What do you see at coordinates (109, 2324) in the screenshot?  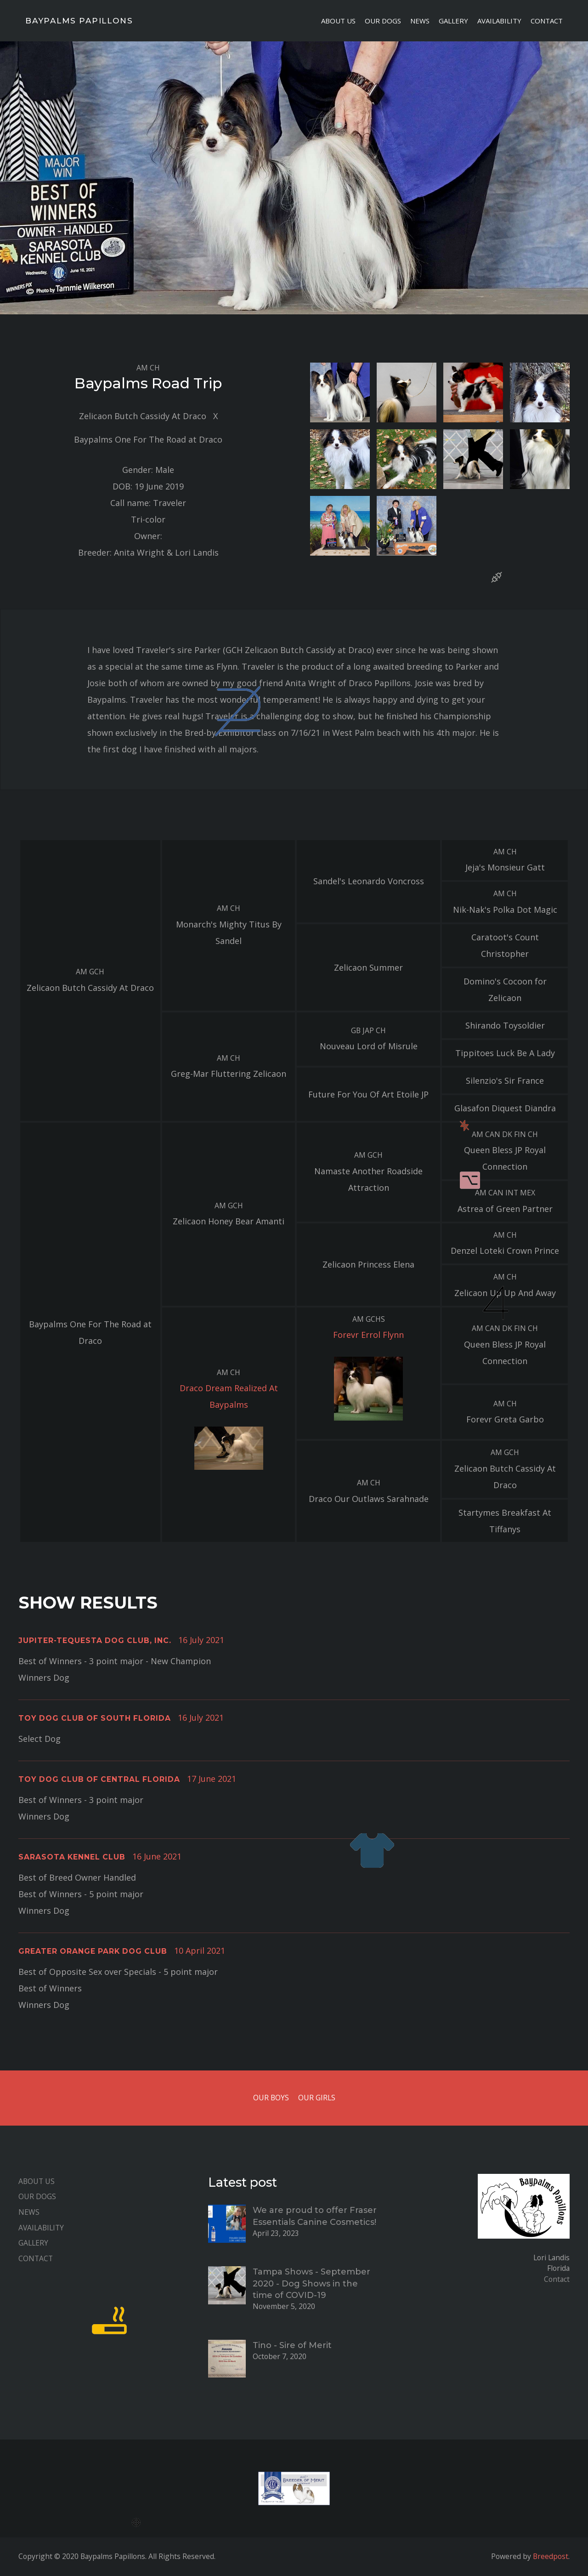 I see `indicates a designated smoking area` at bounding box center [109, 2324].